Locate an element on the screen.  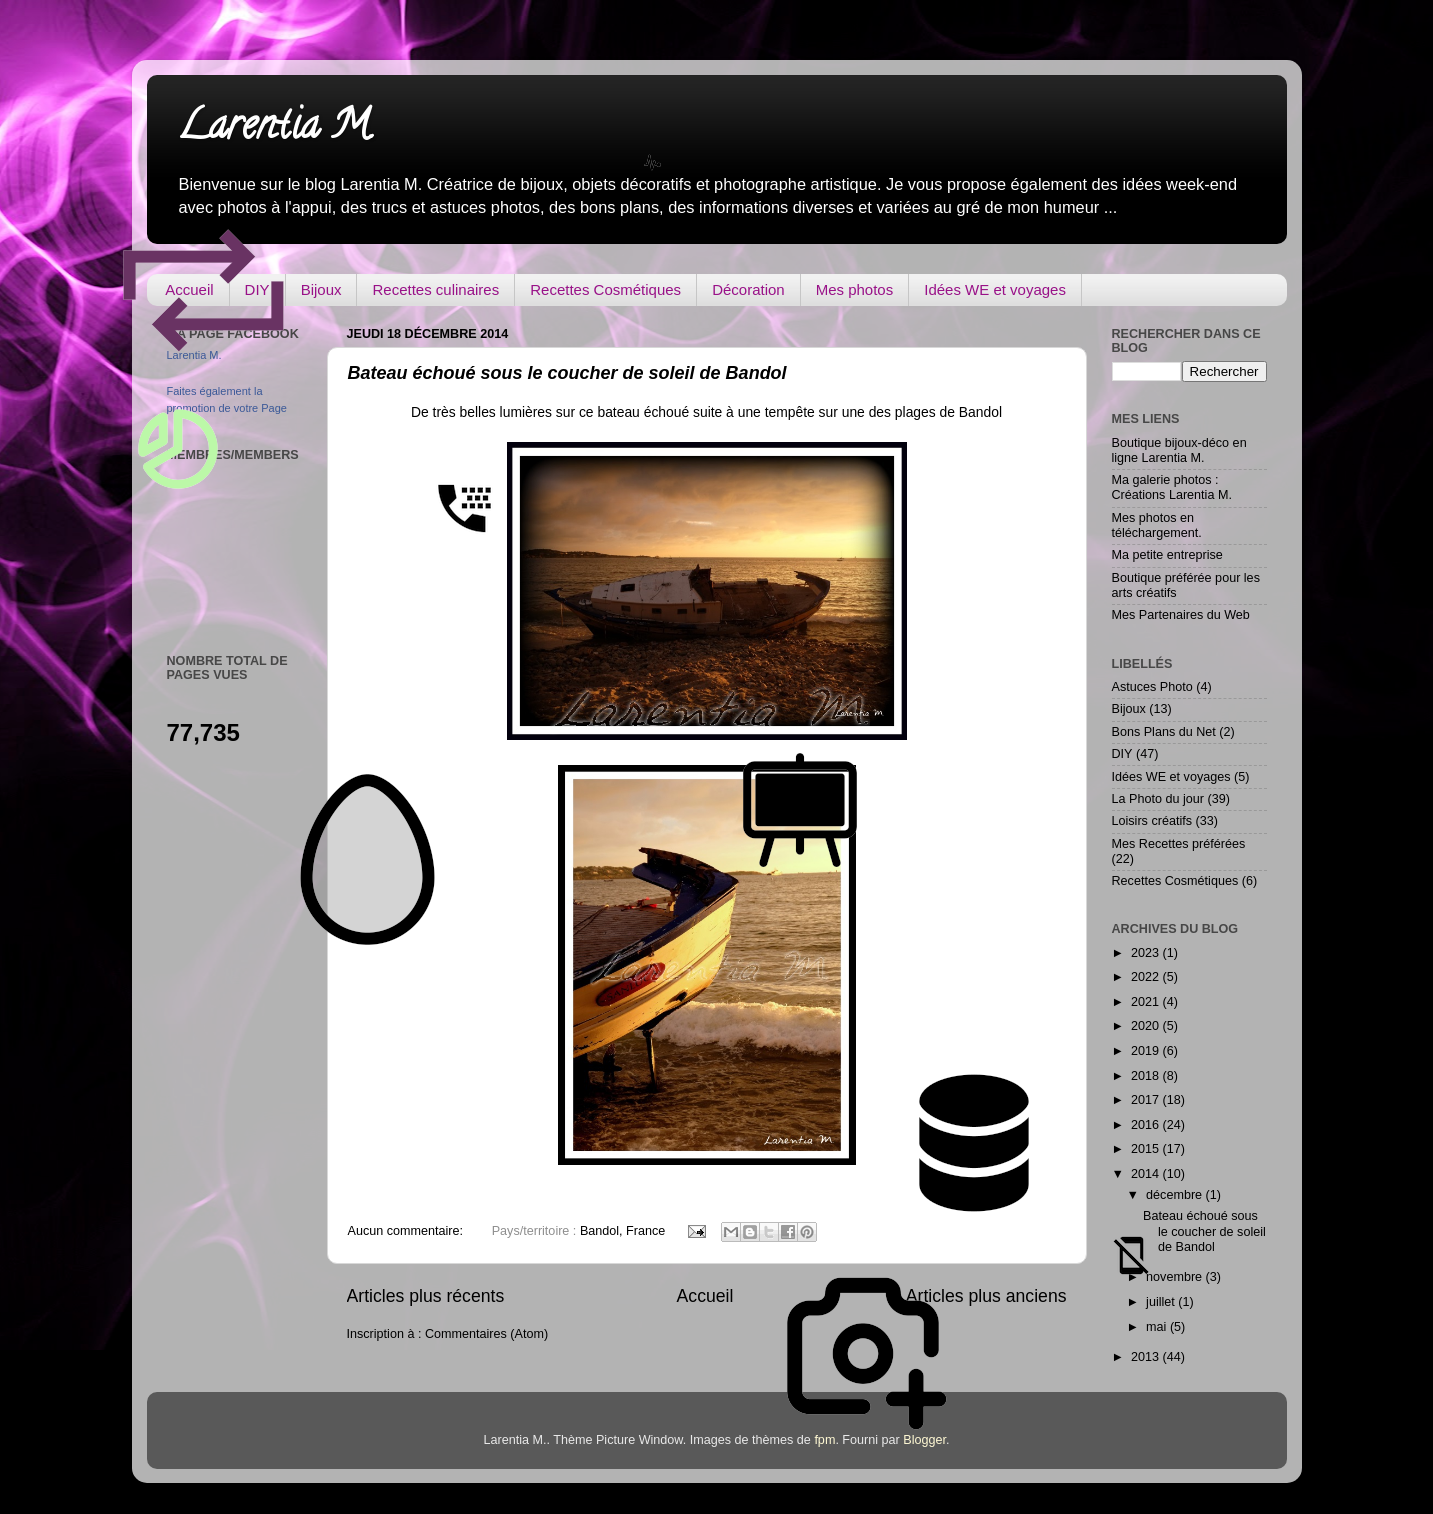
indicates egg or egg-related content is located at coordinates (367, 859).